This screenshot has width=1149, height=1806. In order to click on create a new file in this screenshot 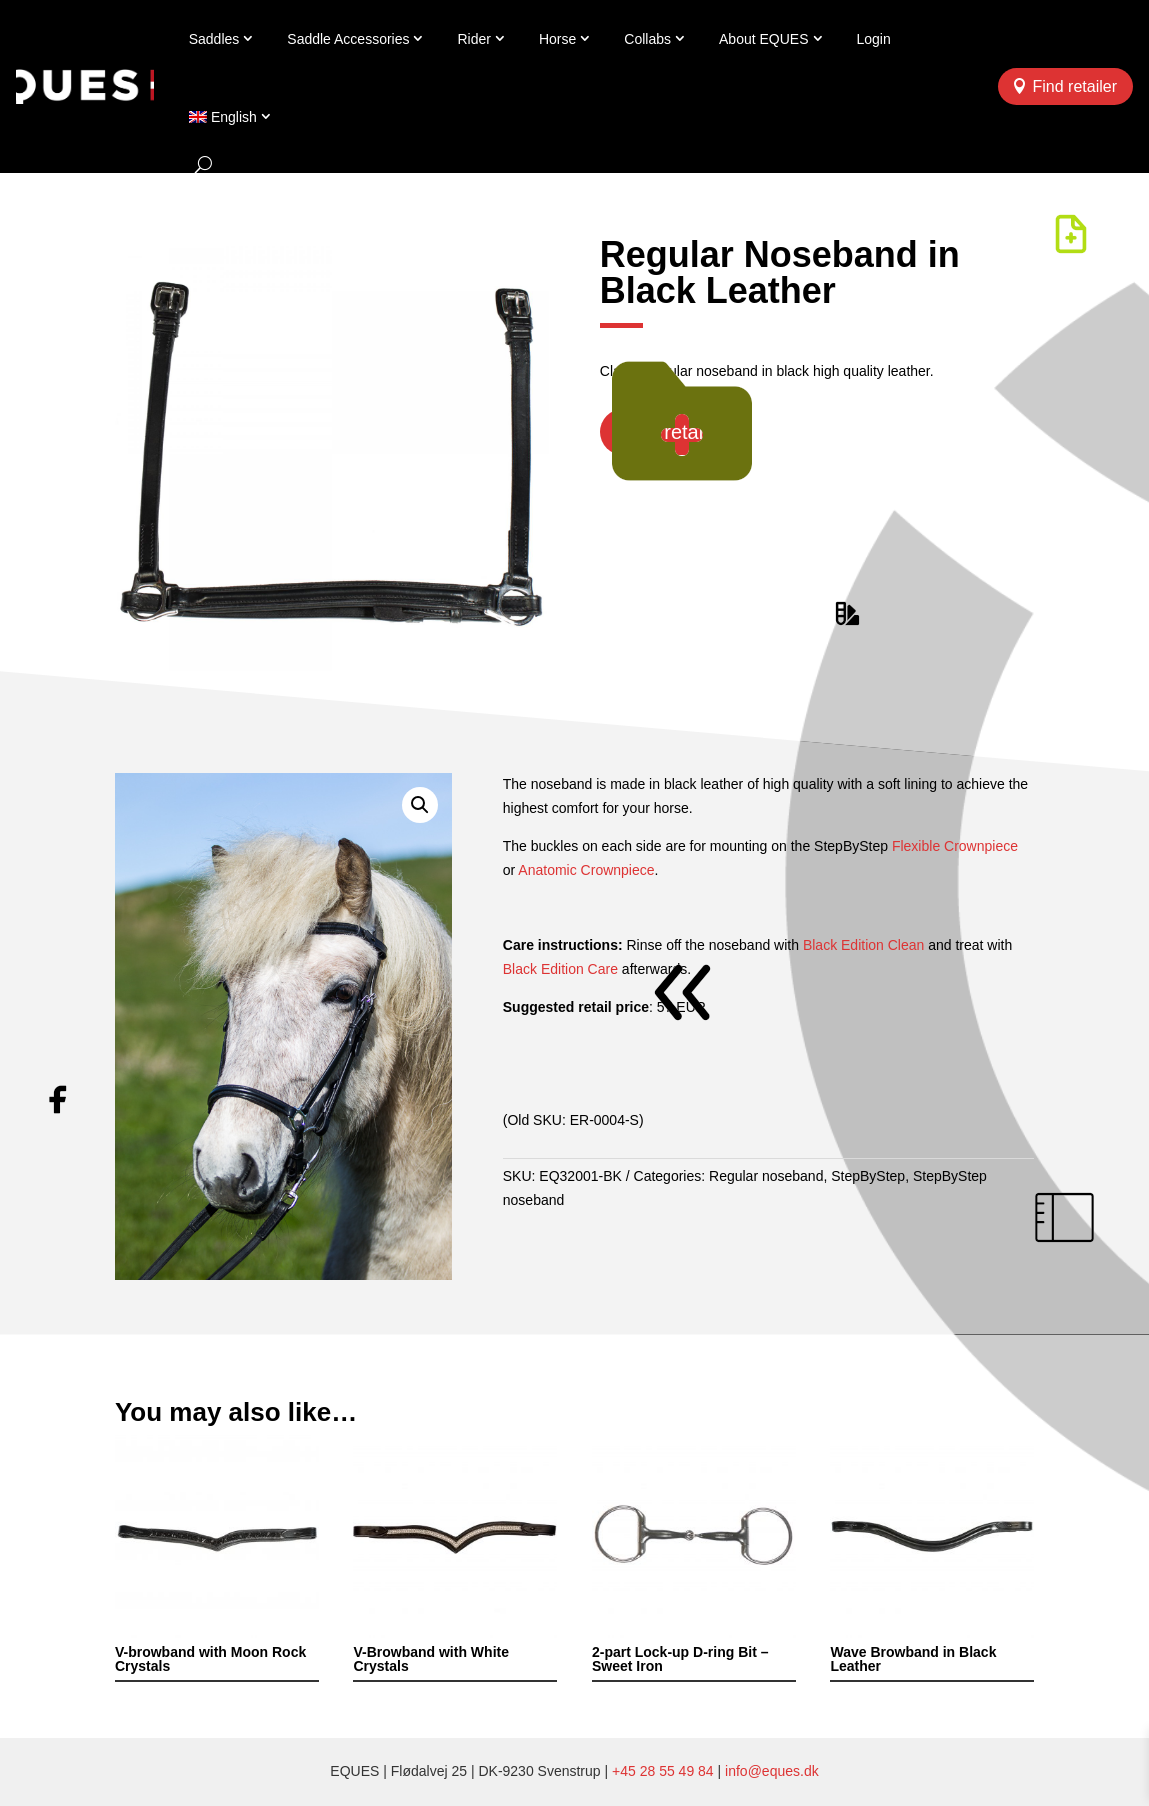, I will do `click(1071, 234)`.